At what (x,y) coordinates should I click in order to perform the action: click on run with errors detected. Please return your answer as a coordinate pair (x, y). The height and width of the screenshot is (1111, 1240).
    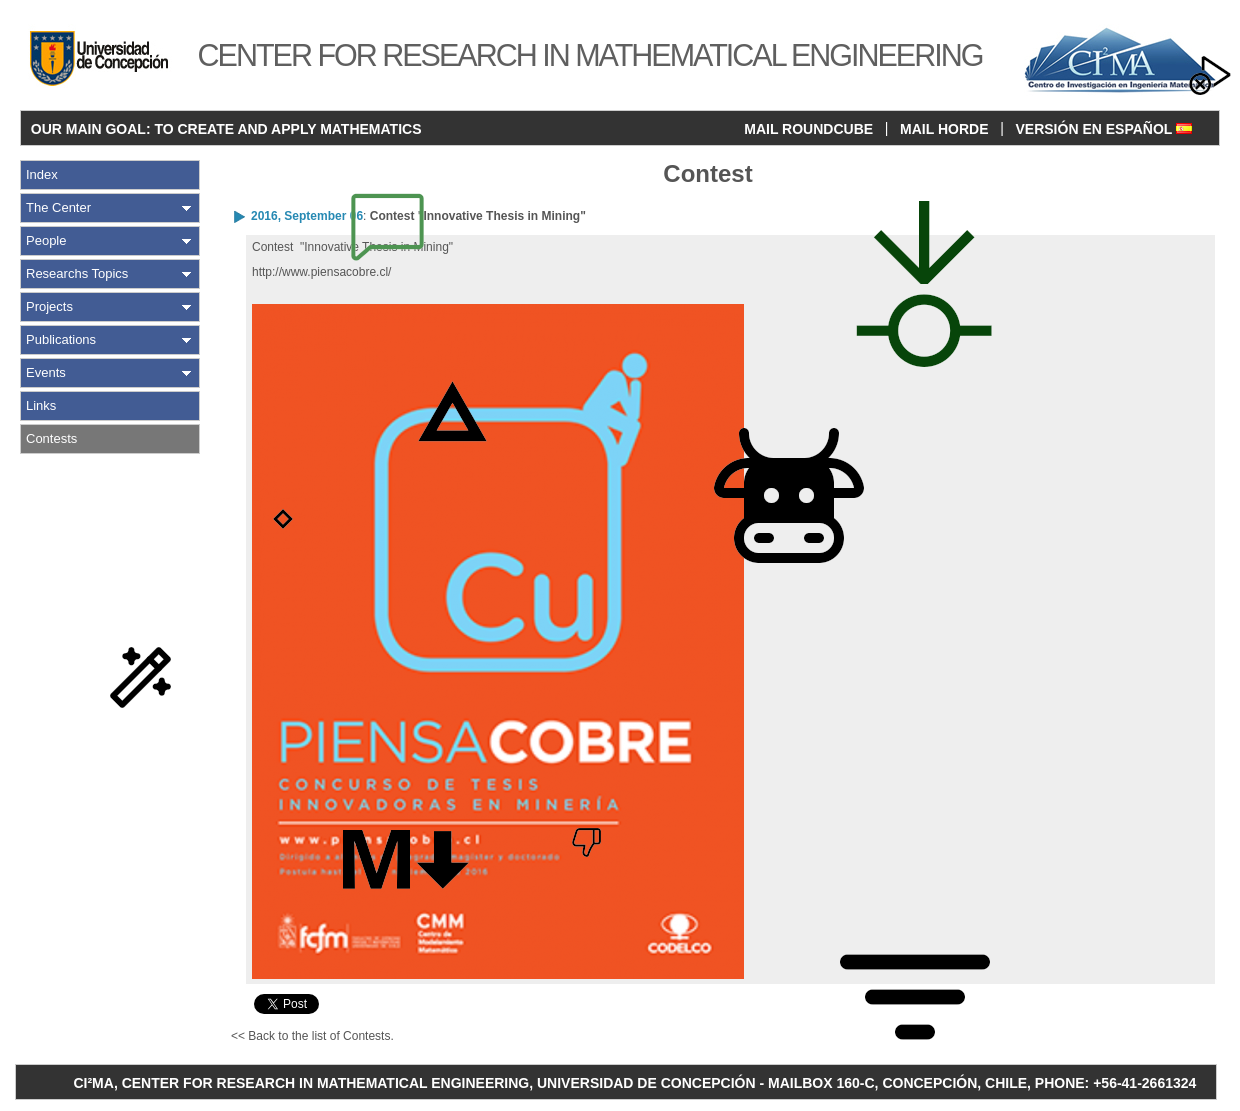
    Looking at the image, I should click on (1210, 73).